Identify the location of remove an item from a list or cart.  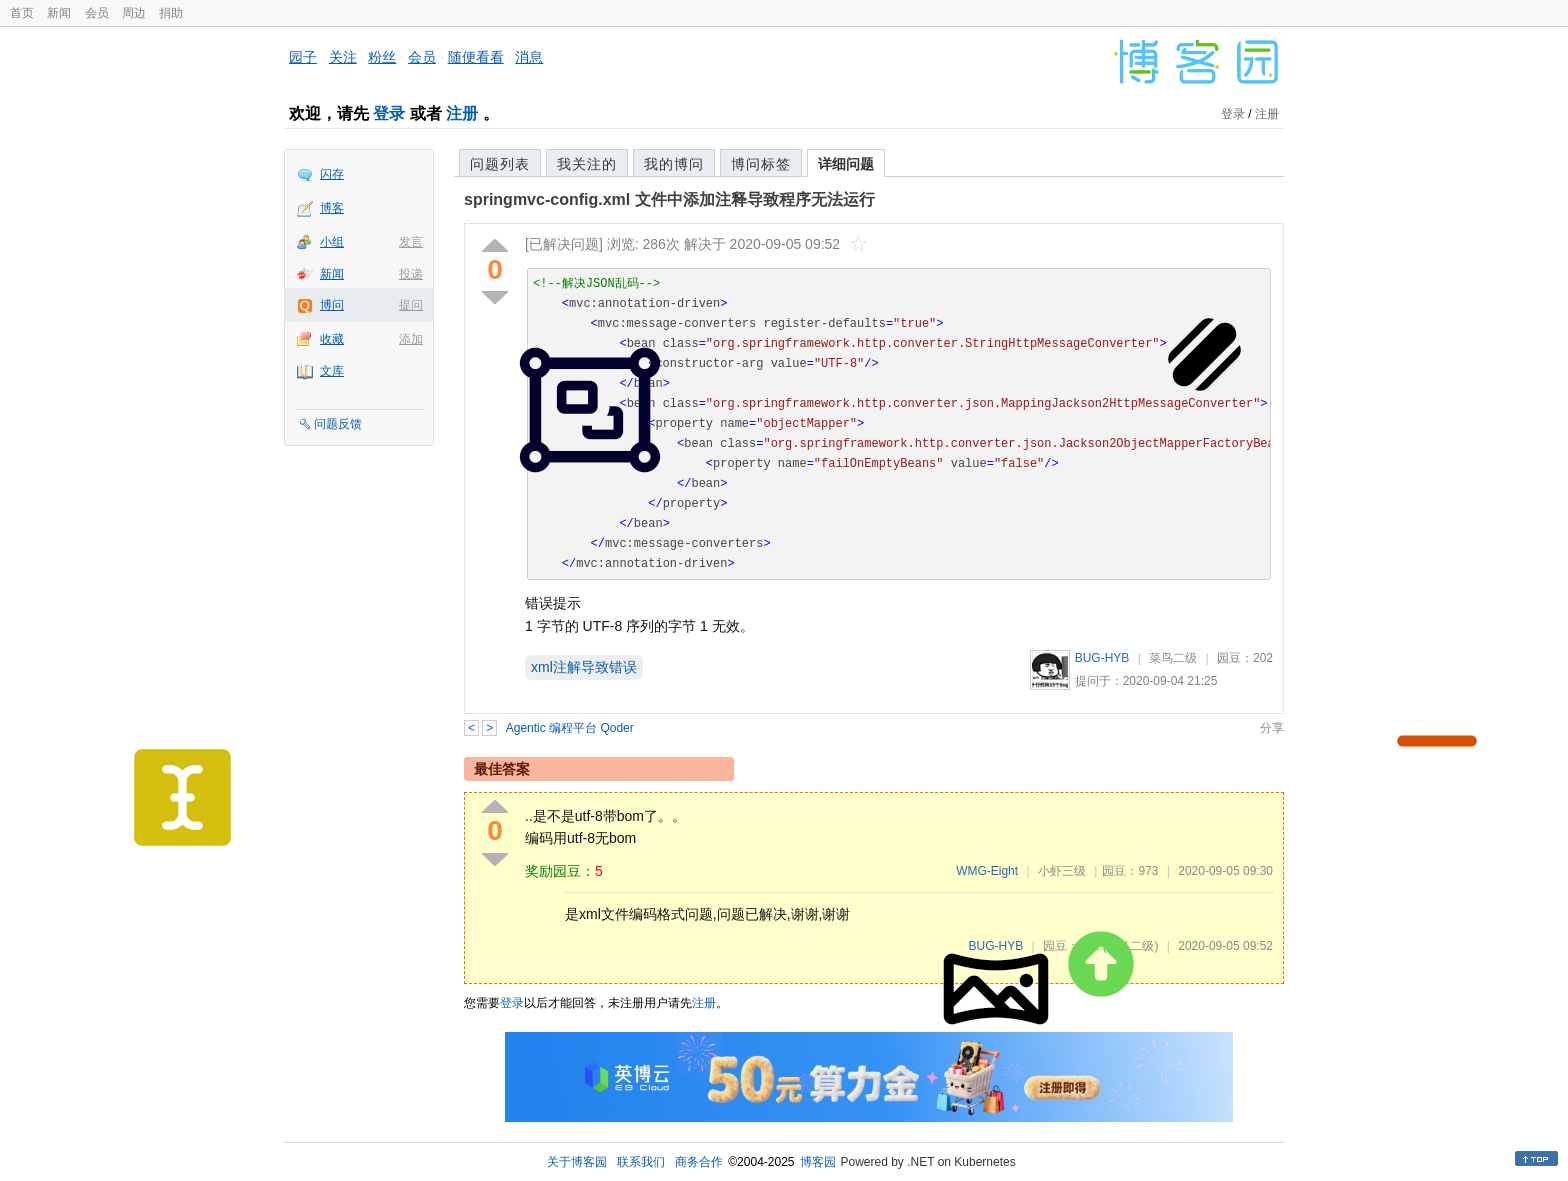
(1437, 741).